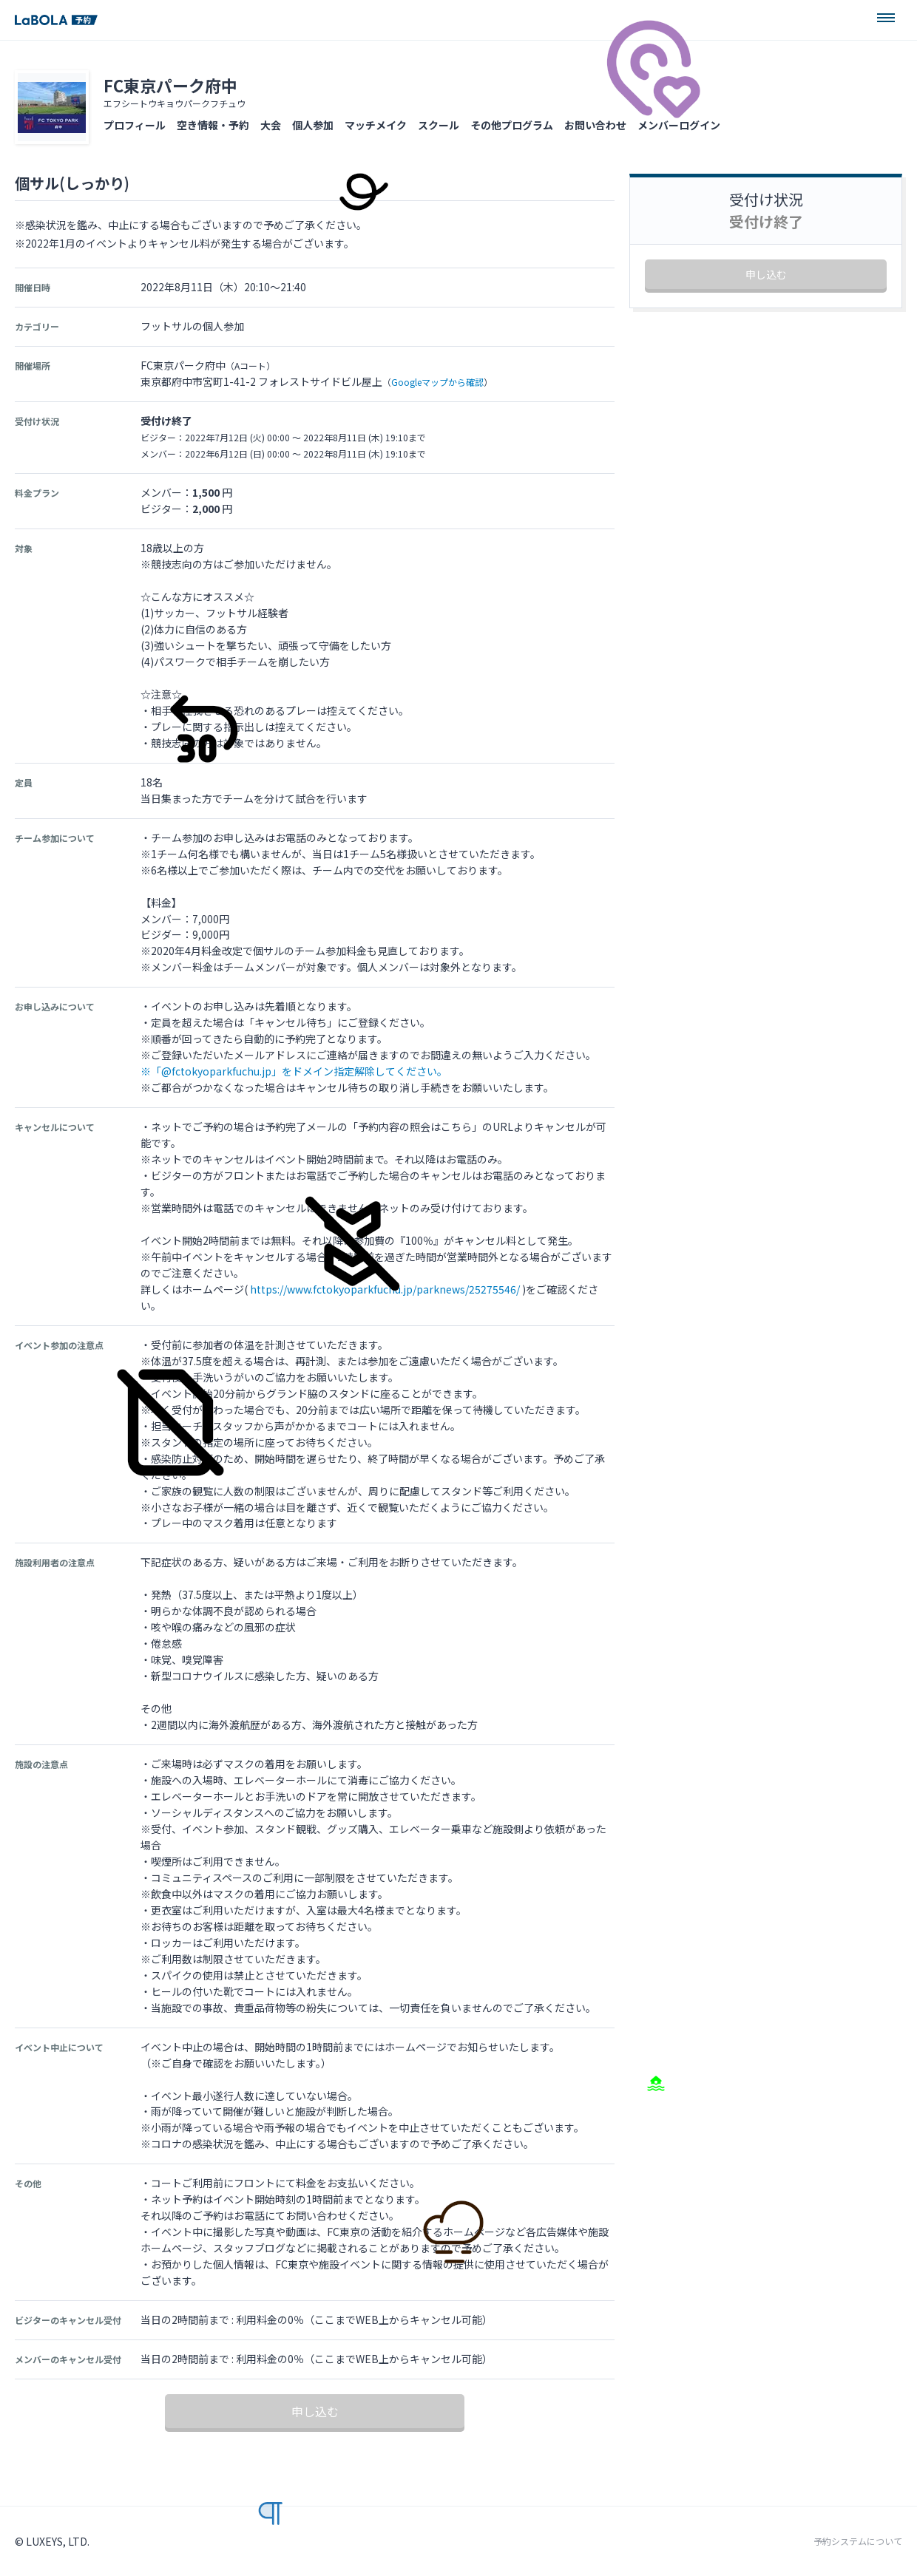 Image resolution: width=917 pixels, height=2576 pixels. I want to click on indicates flood warning or water damage alert, so click(656, 2083).